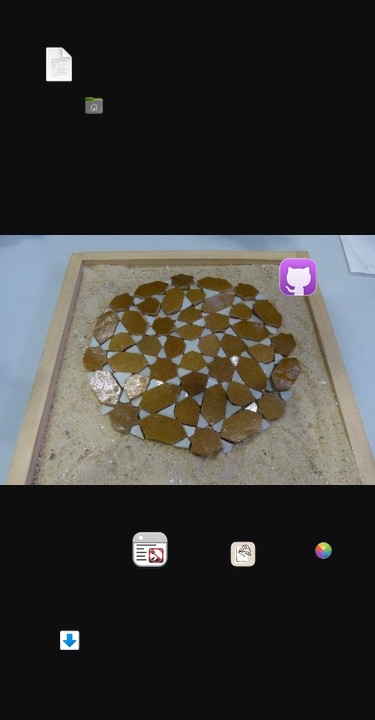 This screenshot has width=375, height=720. What do you see at coordinates (323, 550) in the screenshot?
I see `open color settings panel` at bounding box center [323, 550].